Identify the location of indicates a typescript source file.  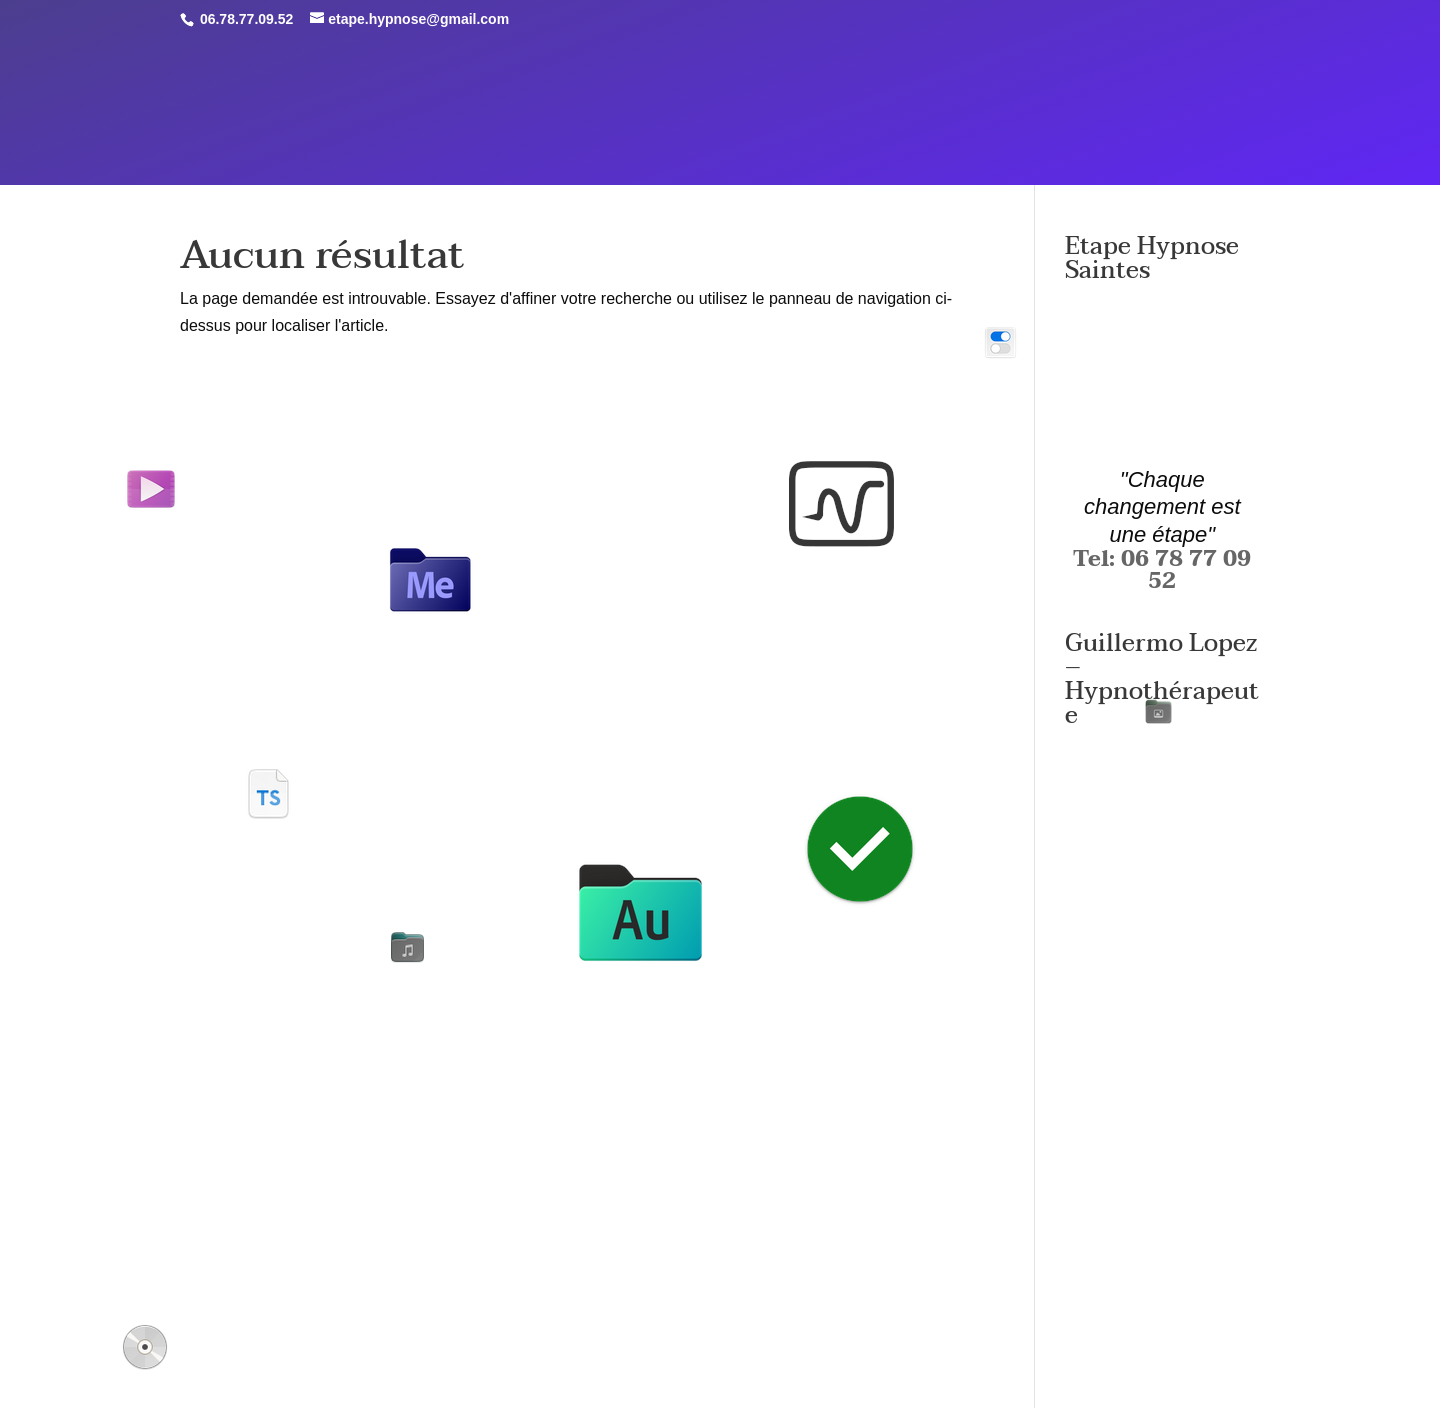
(268, 793).